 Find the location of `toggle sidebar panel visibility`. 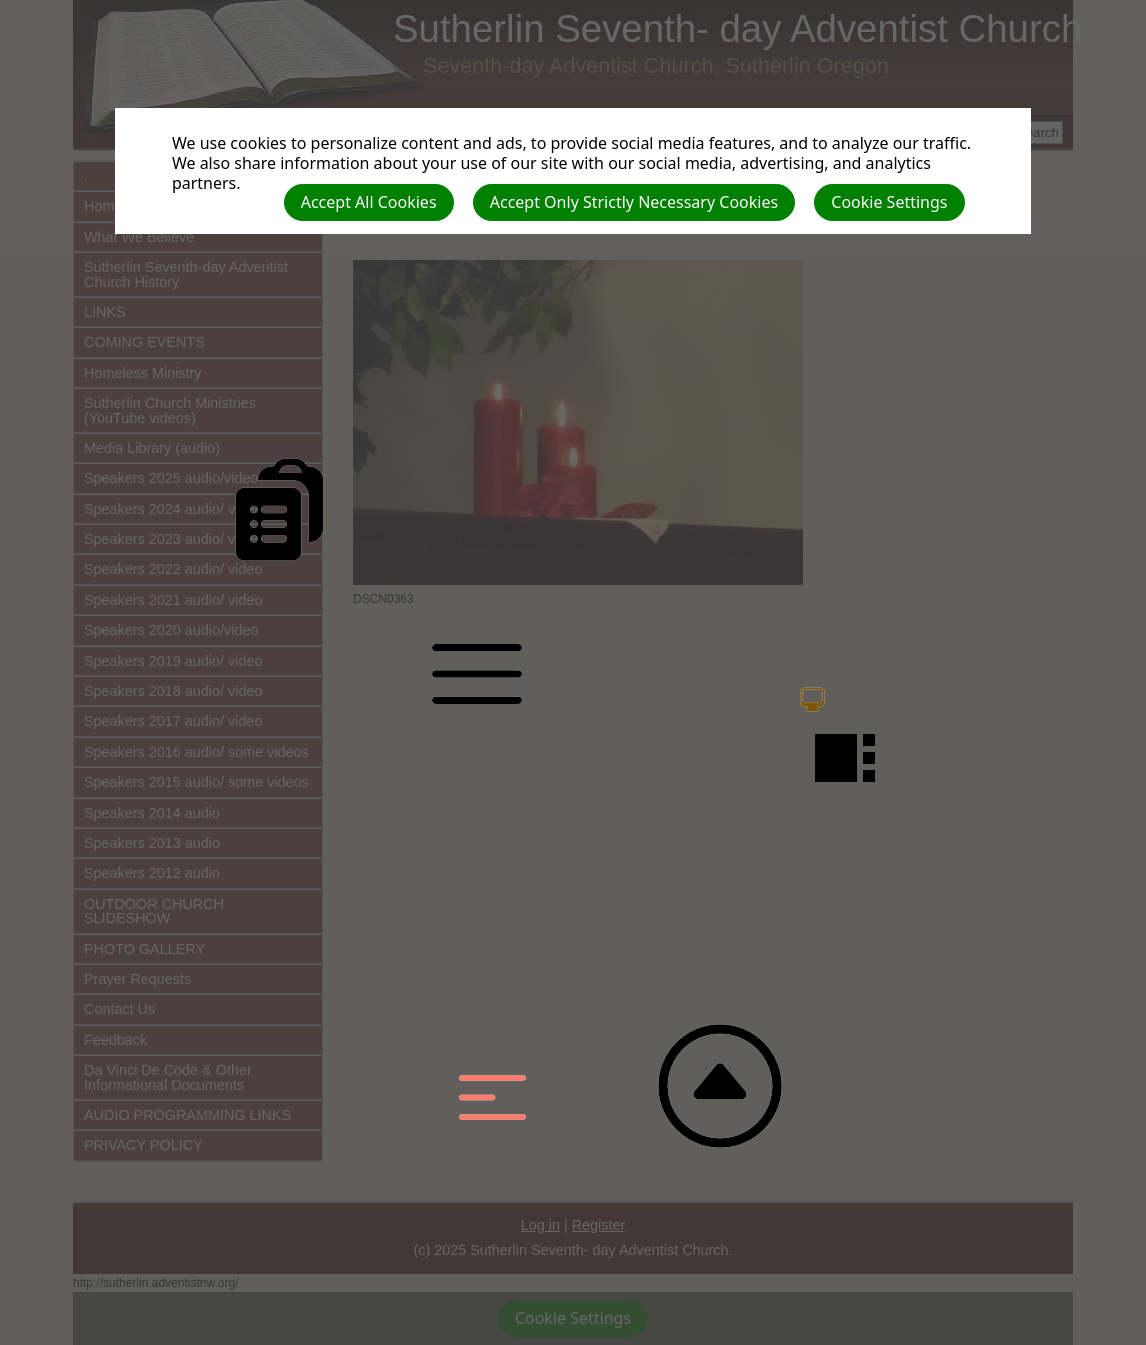

toggle sidebar panel visibility is located at coordinates (845, 758).